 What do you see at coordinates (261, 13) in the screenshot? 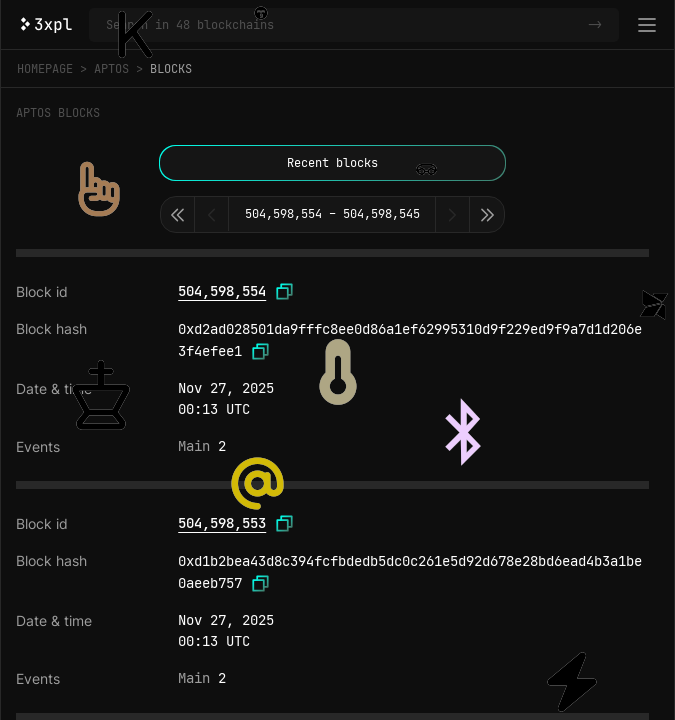
I see `send a kiss or blowing kiss emoji reaction` at bounding box center [261, 13].